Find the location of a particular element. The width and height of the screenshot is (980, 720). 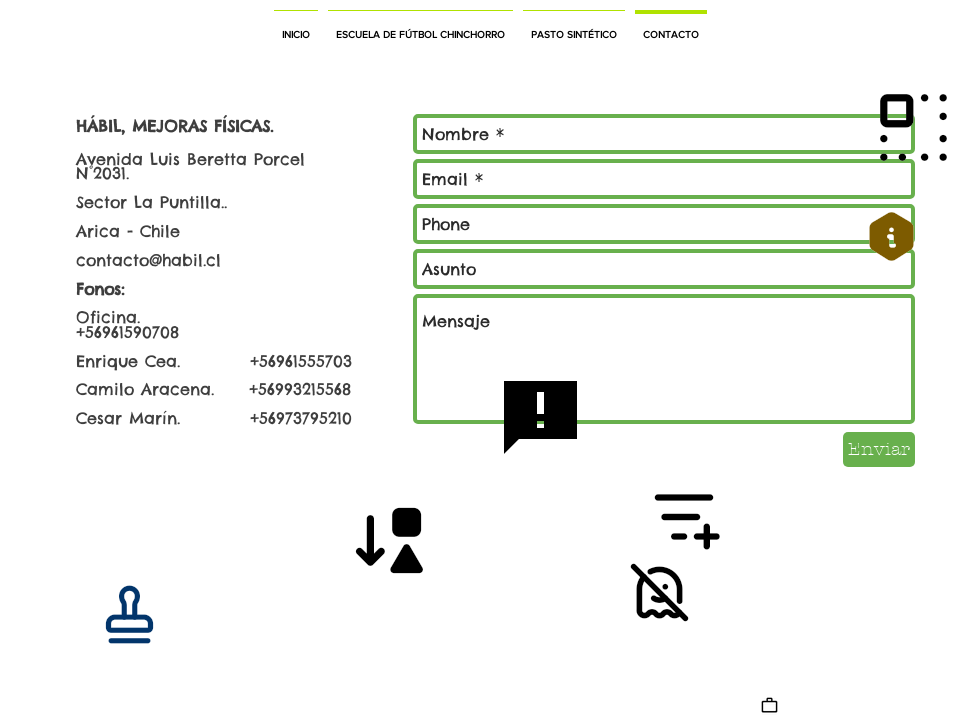

align content to top-left corner is located at coordinates (913, 127).